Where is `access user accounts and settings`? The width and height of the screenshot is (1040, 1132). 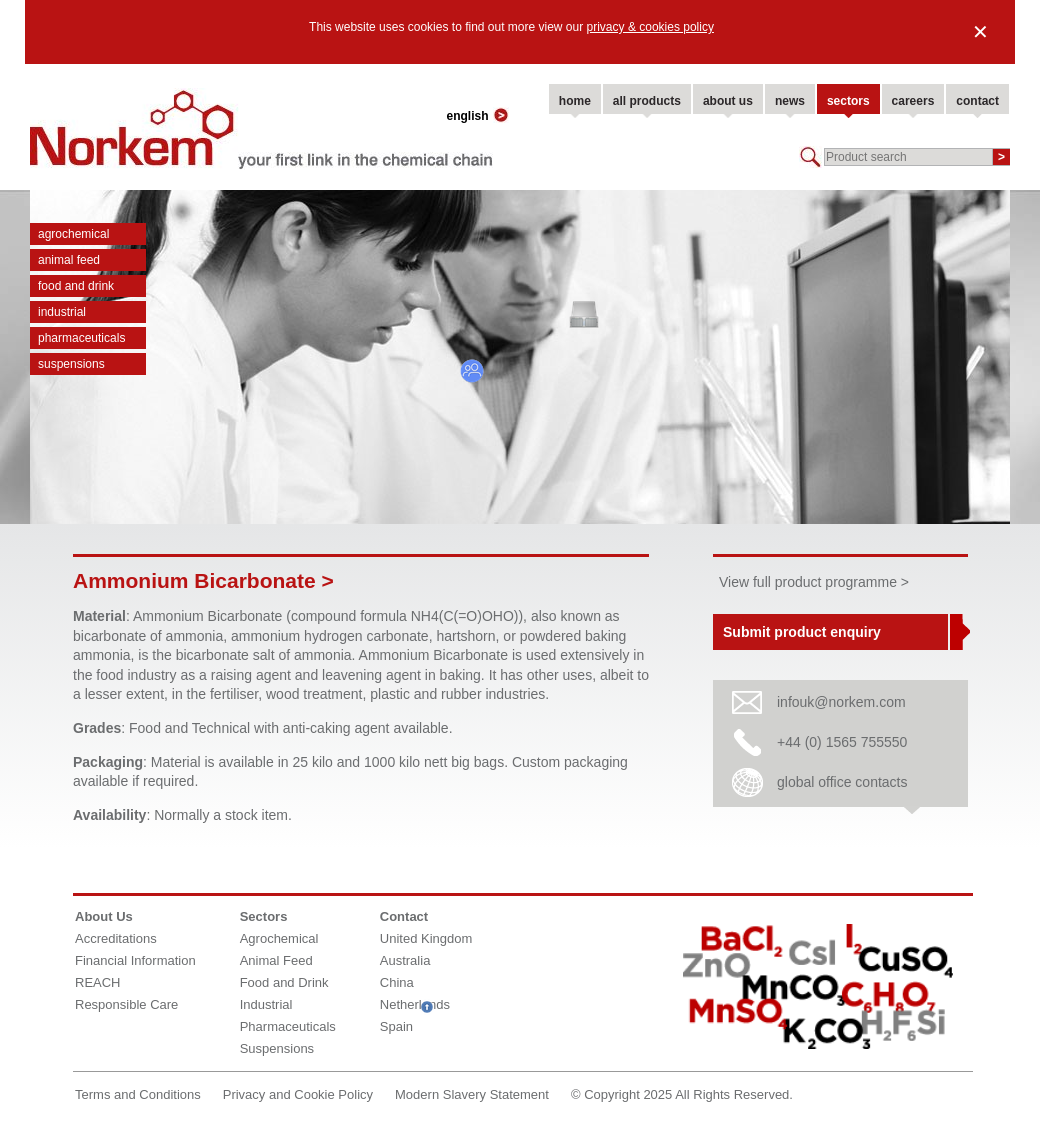
access user accounts and settings is located at coordinates (472, 371).